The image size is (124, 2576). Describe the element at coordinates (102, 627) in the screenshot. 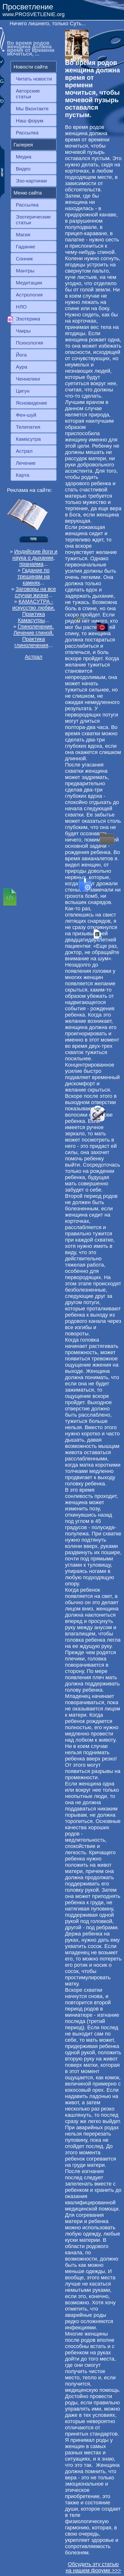

I see `folder for EA (Electronic Arts) games or applications` at that location.